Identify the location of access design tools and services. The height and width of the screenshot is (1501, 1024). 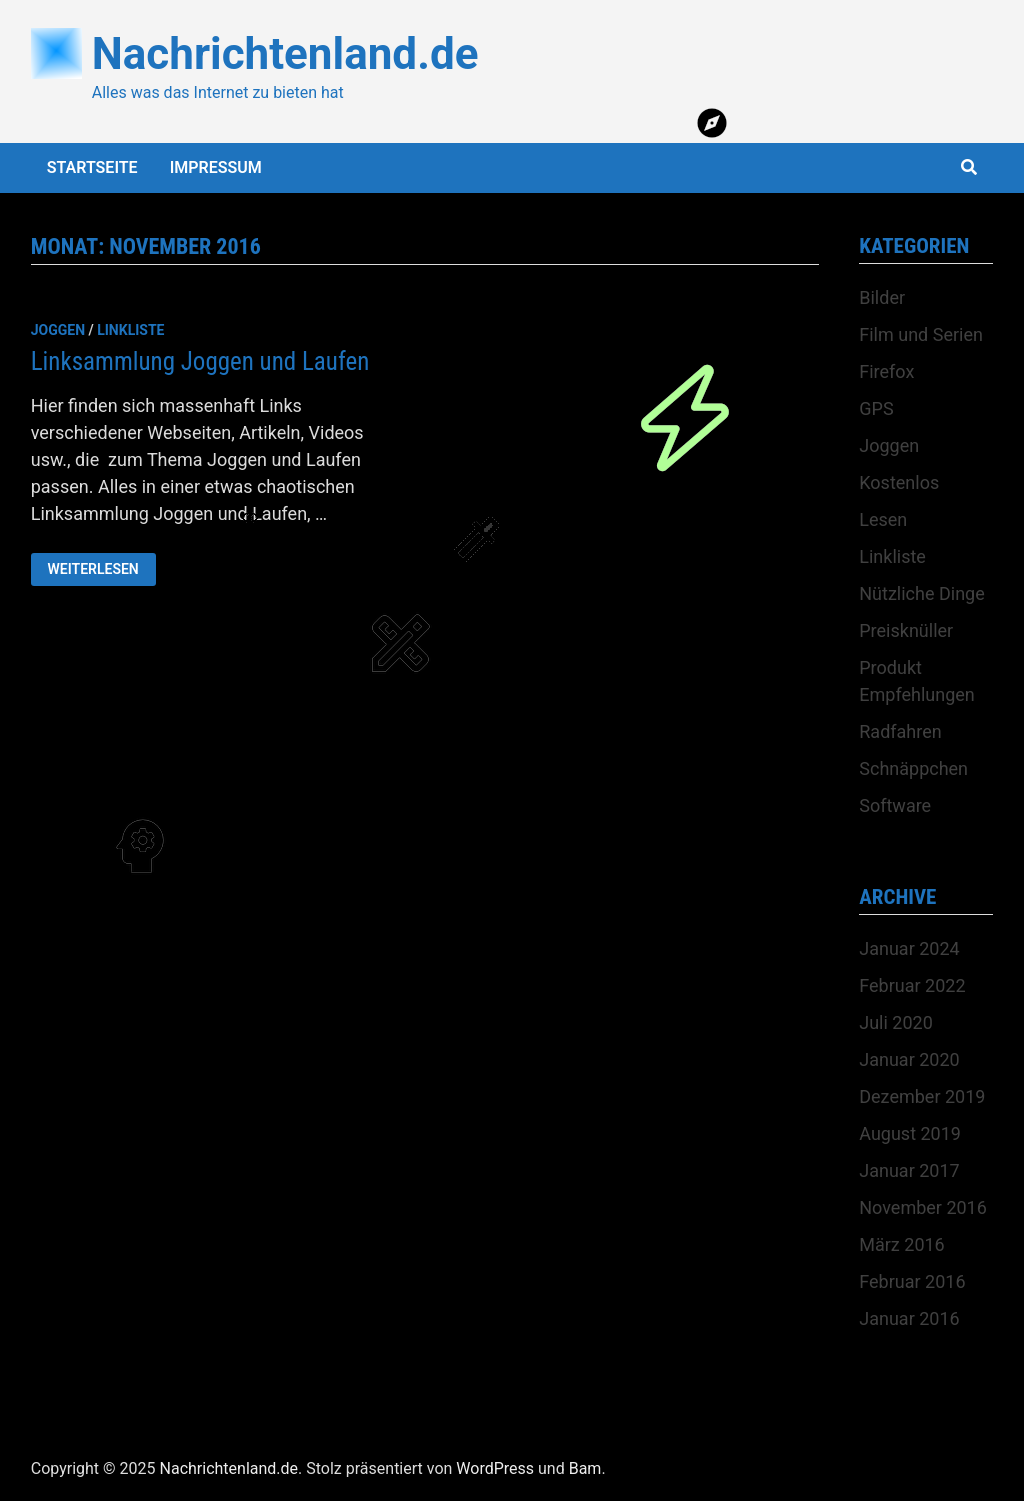
(400, 643).